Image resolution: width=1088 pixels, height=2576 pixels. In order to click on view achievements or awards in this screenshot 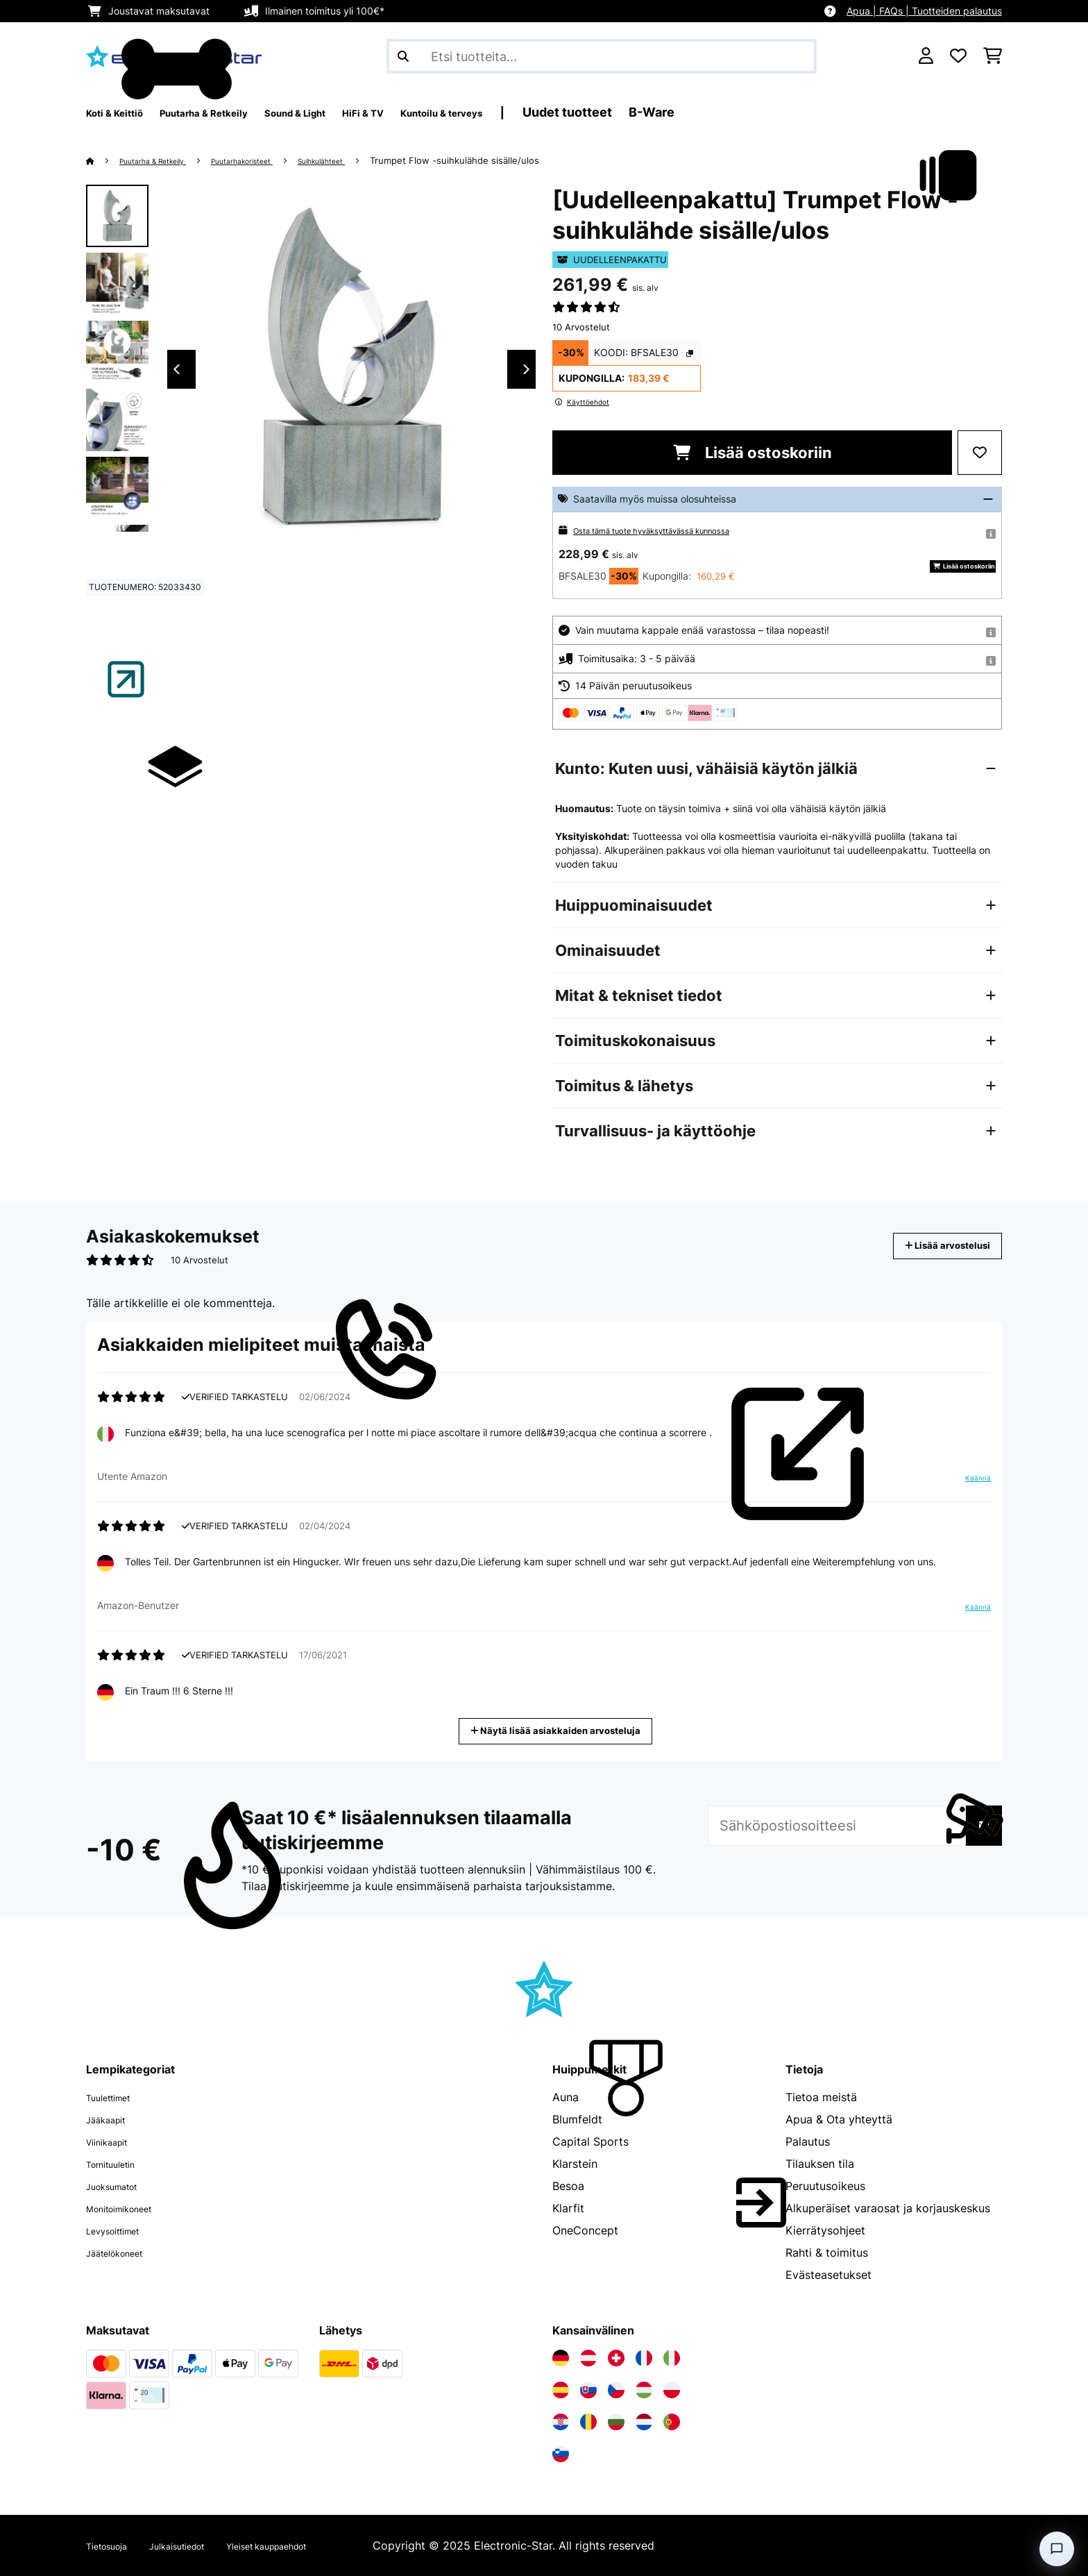, I will do `click(626, 2073)`.